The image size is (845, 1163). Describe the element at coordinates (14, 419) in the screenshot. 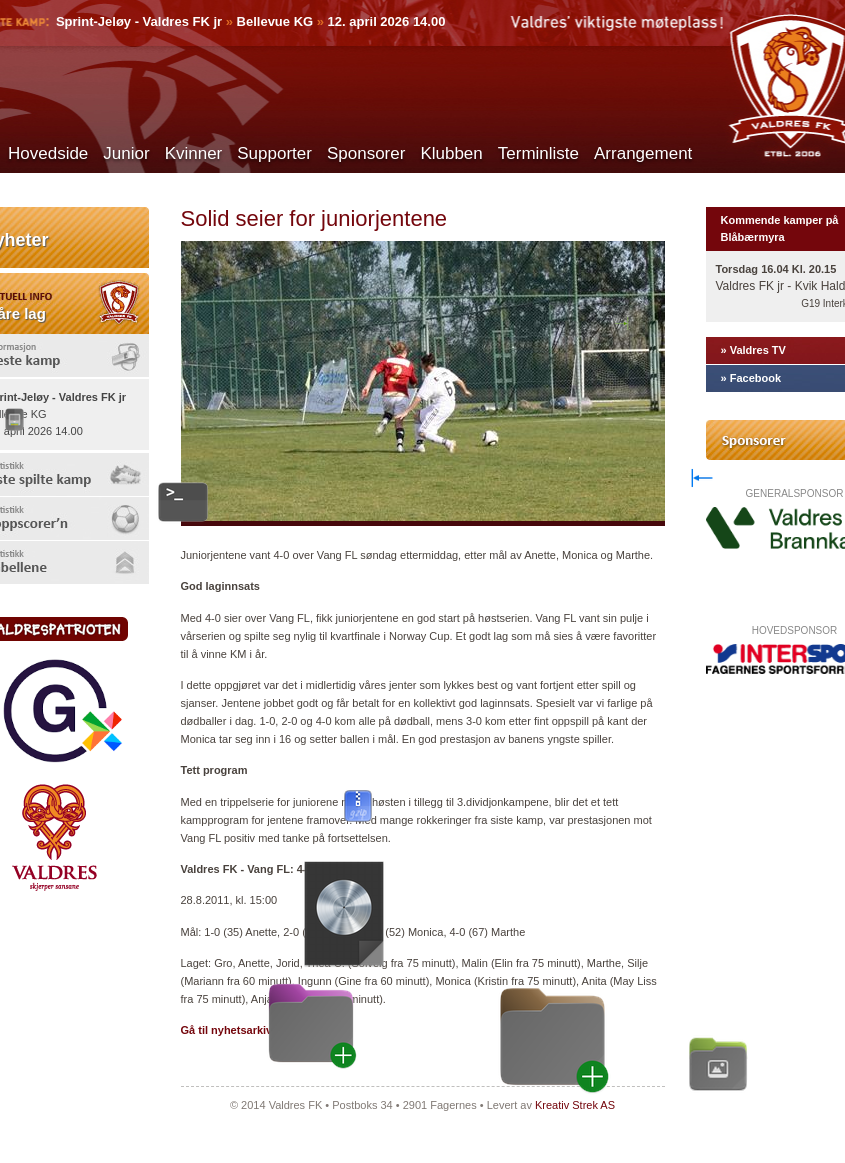

I see `a sega genesis ROM file` at that location.